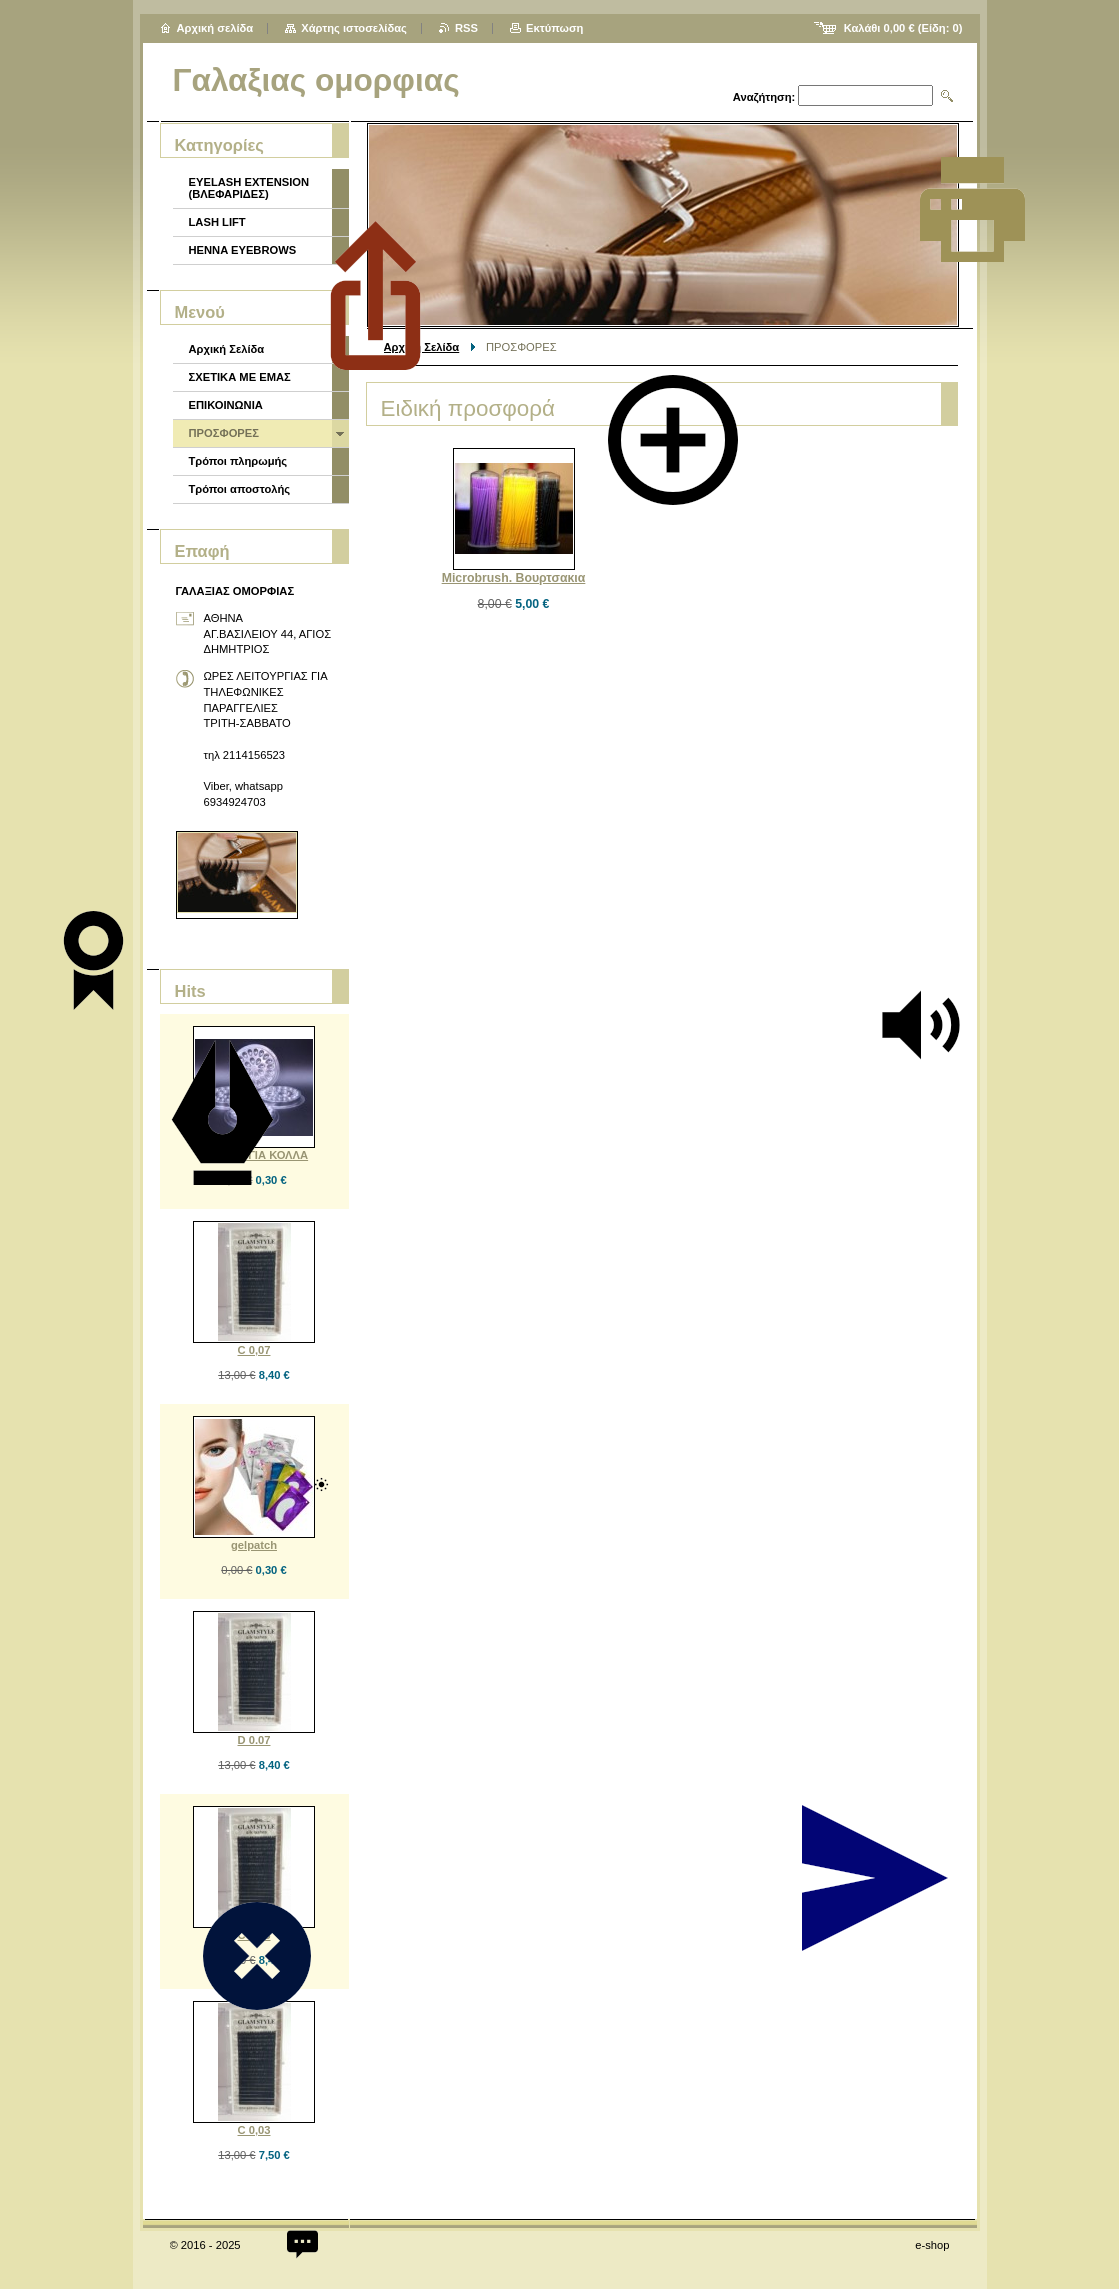  What do you see at coordinates (302, 2244) in the screenshot?
I see `open chat or messaging` at bounding box center [302, 2244].